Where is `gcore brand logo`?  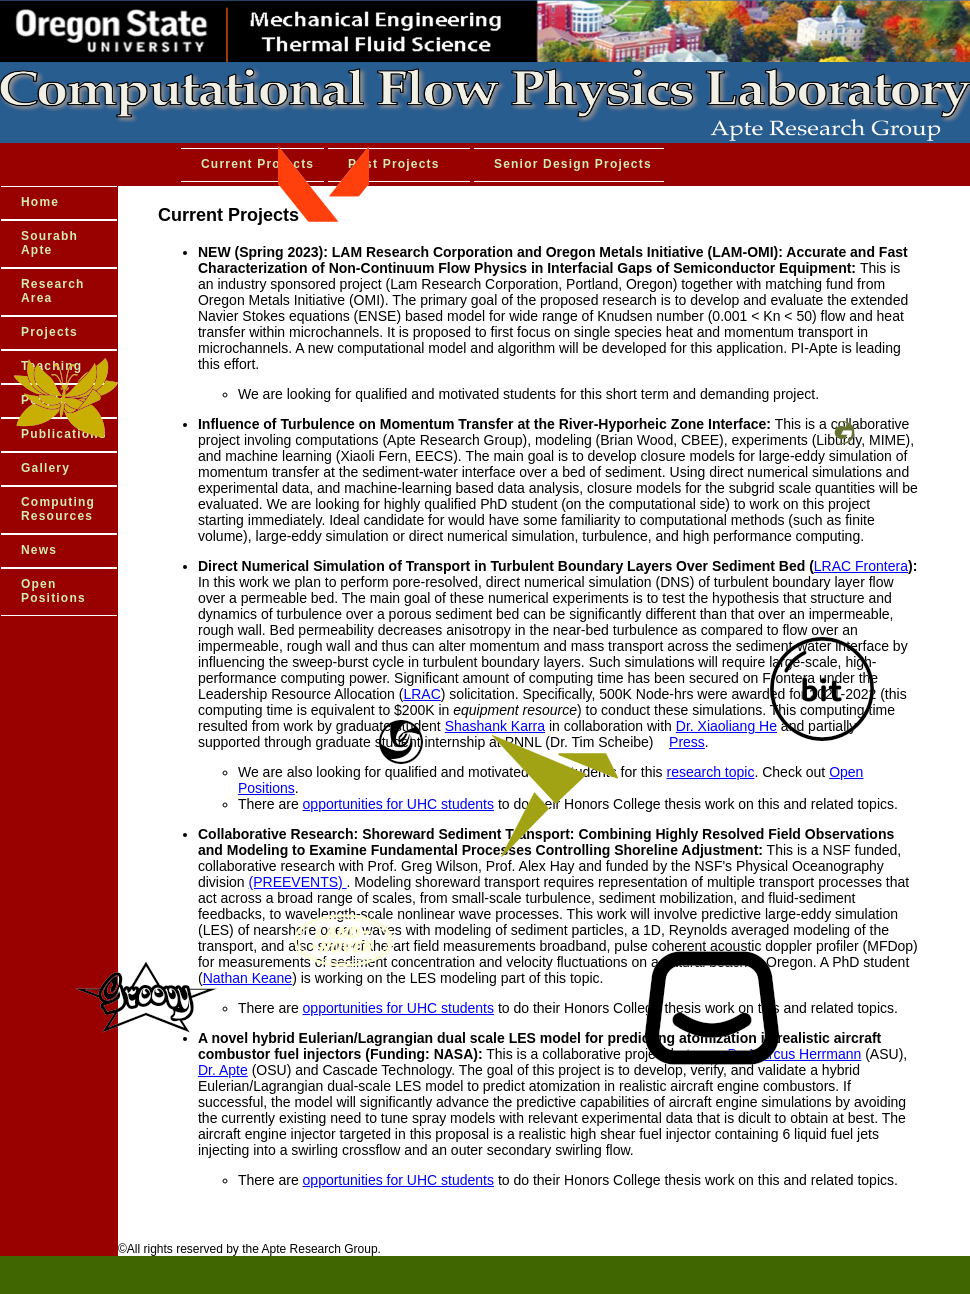 gcore brand logo is located at coordinates (844, 432).